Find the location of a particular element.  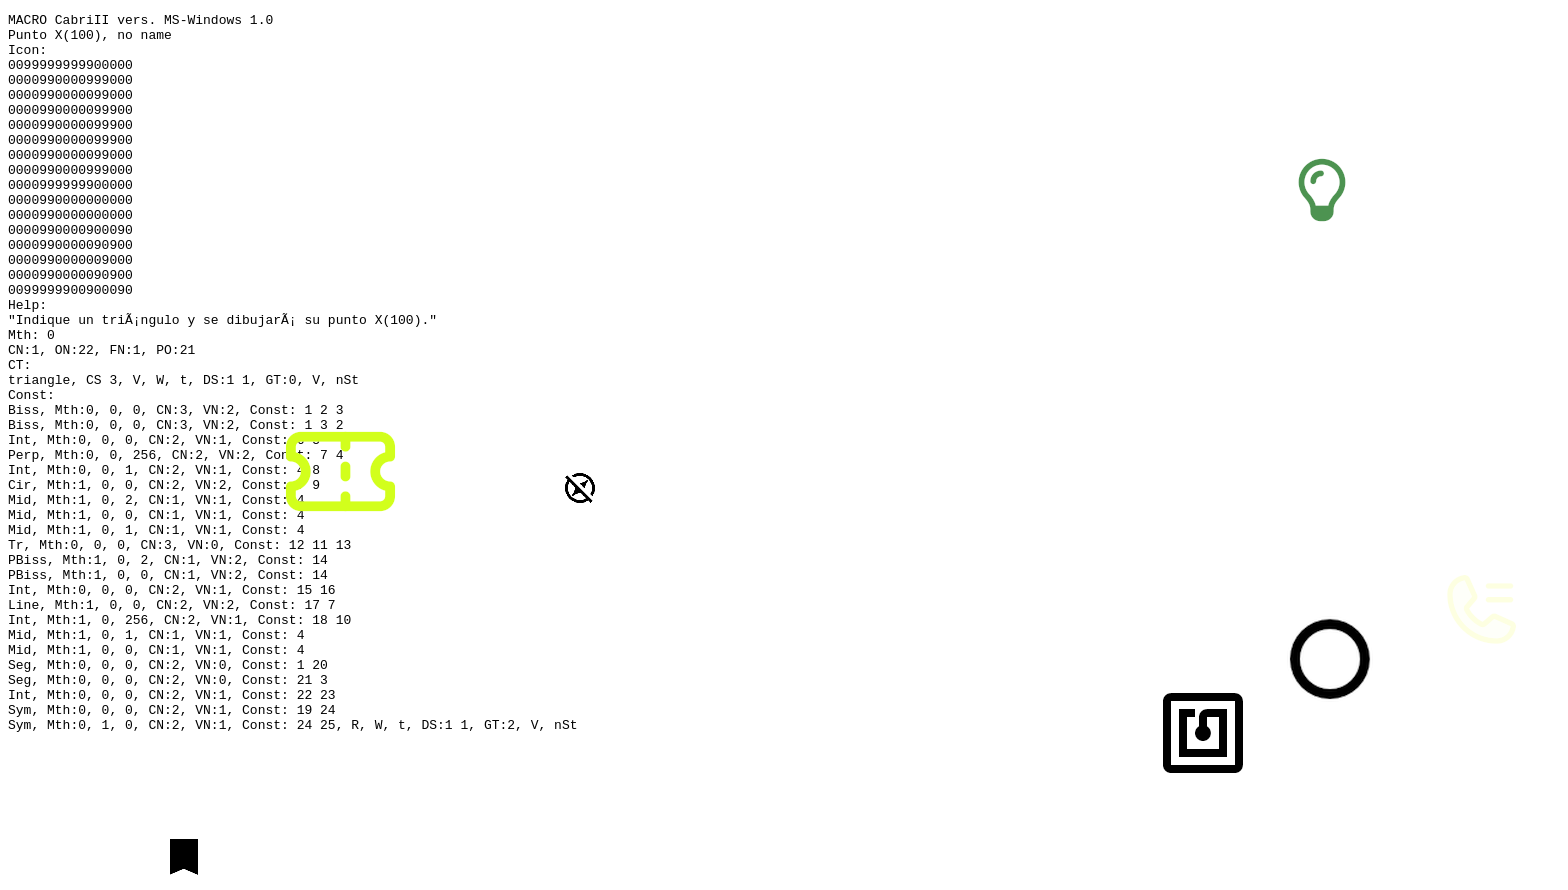

indicates an unselected or inactive radio button option is located at coordinates (1330, 659).